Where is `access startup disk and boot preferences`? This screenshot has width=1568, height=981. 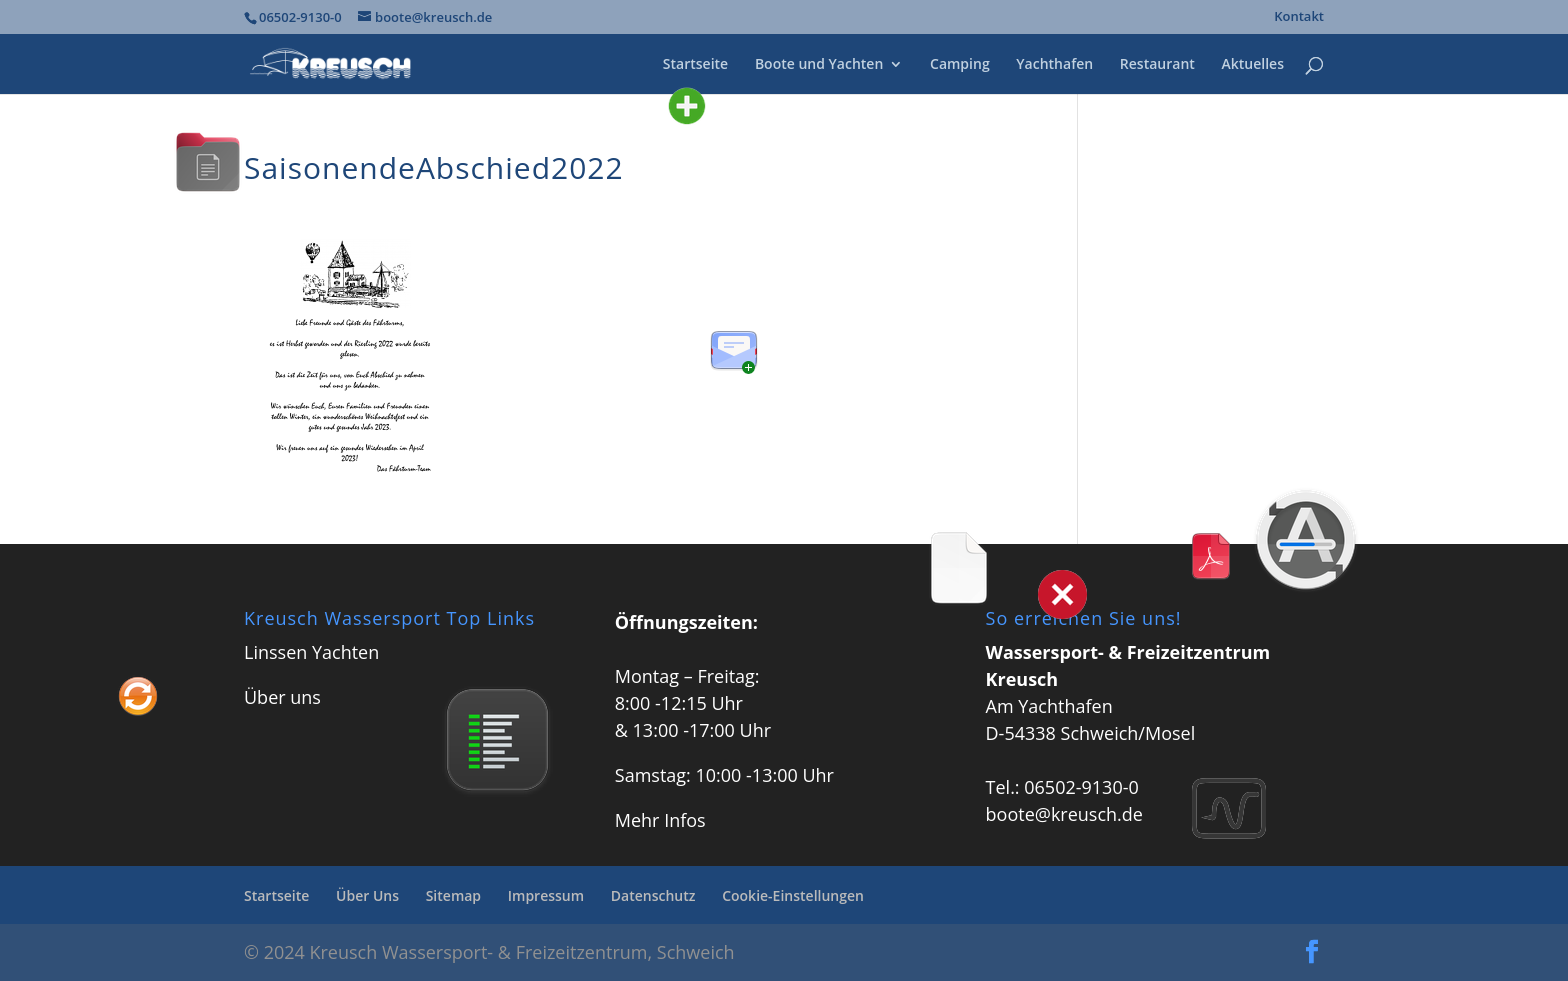
access startup disk and boot preferences is located at coordinates (497, 741).